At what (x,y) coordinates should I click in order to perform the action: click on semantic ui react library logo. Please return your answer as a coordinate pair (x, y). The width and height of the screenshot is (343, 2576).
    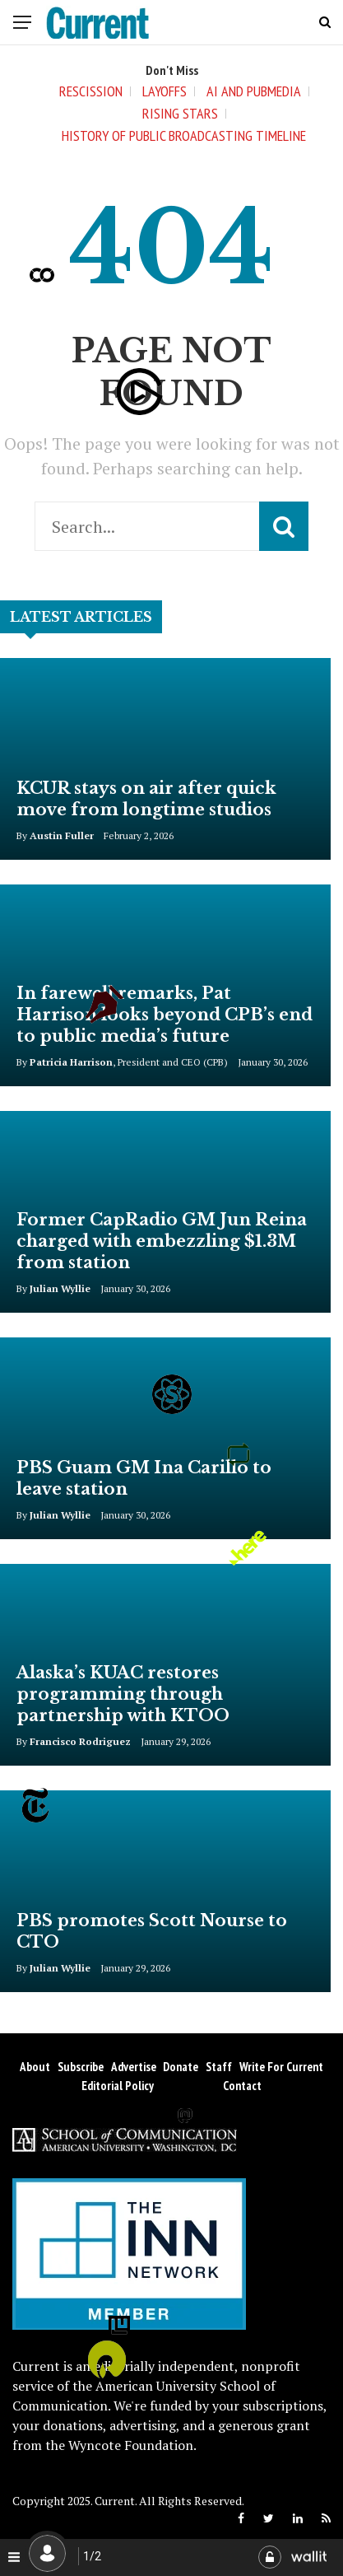
    Looking at the image, I should click on (172, 1394).